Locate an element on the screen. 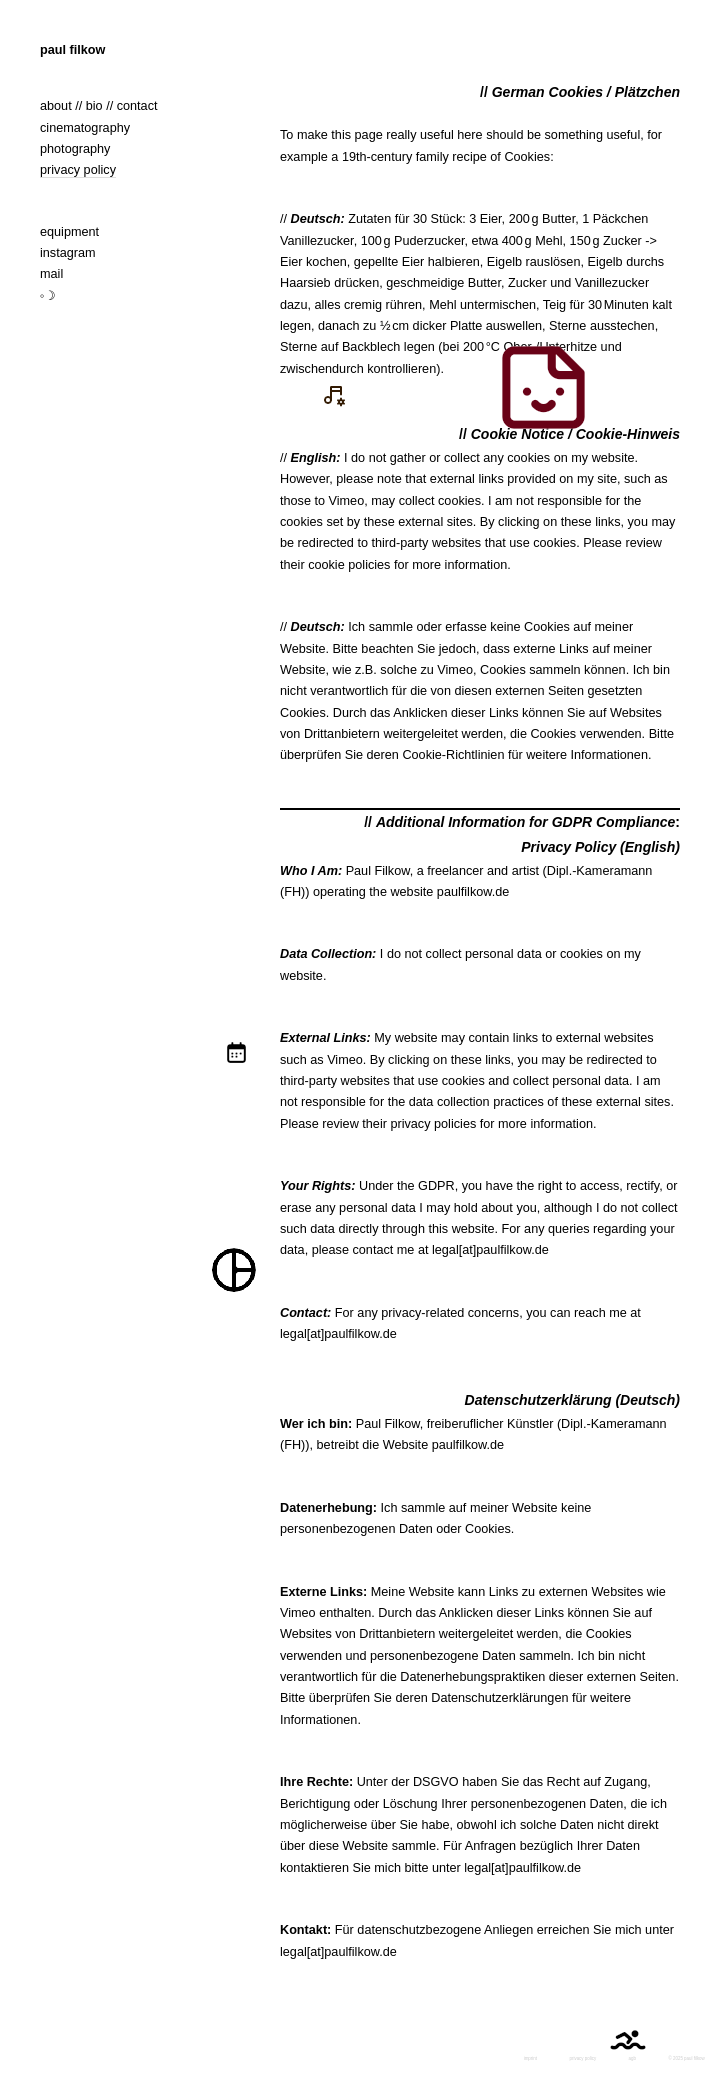 The image size is (720, 2094). access swimming or pool activities is located at coordinates (628, 2039).